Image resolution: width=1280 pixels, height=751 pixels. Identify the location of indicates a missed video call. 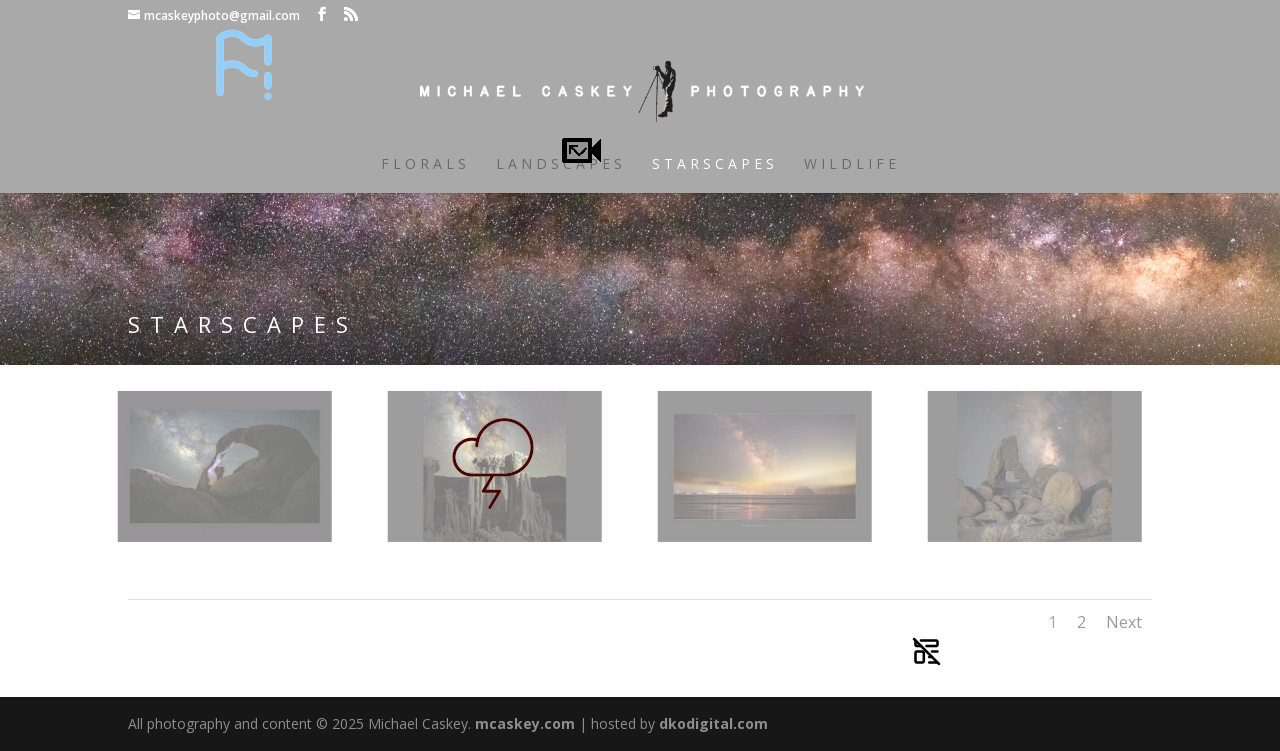
(581, 150).